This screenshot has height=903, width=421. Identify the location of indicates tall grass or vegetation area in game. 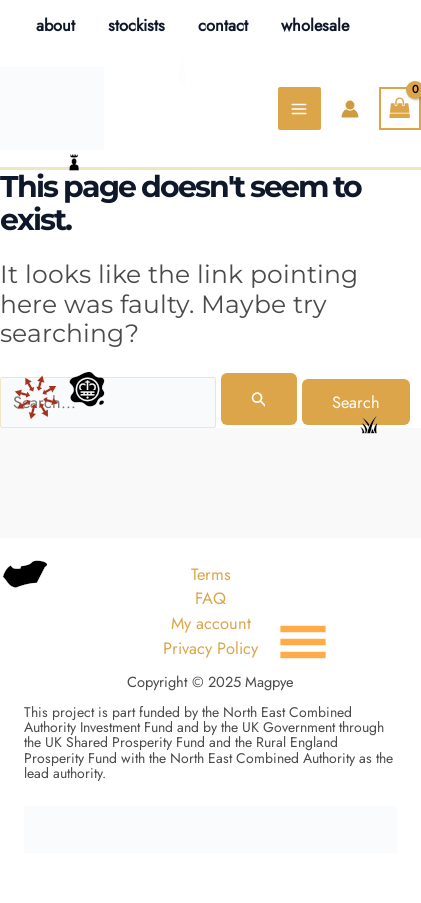
(369, 424).